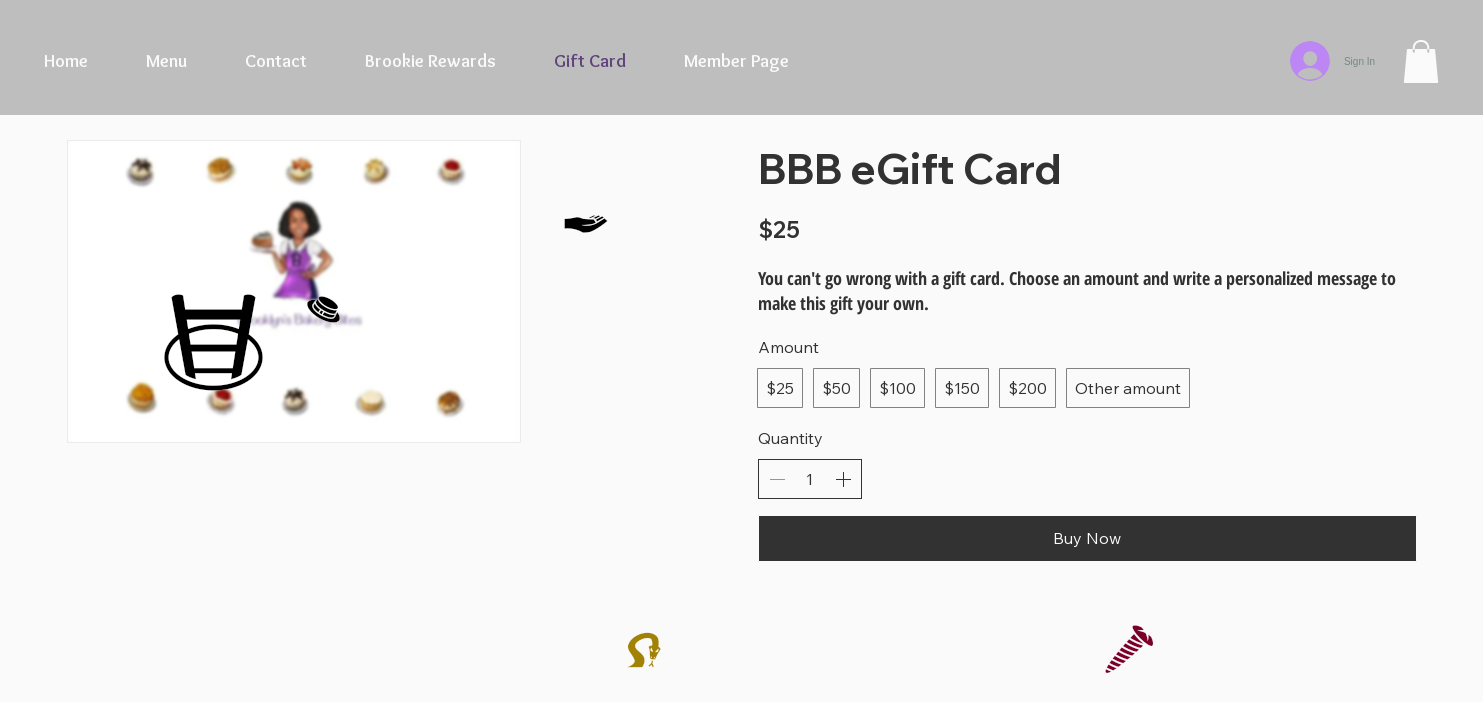 This screenshot has width=1483, height=720. I want to click on request or receive an item, so click(586, 224).